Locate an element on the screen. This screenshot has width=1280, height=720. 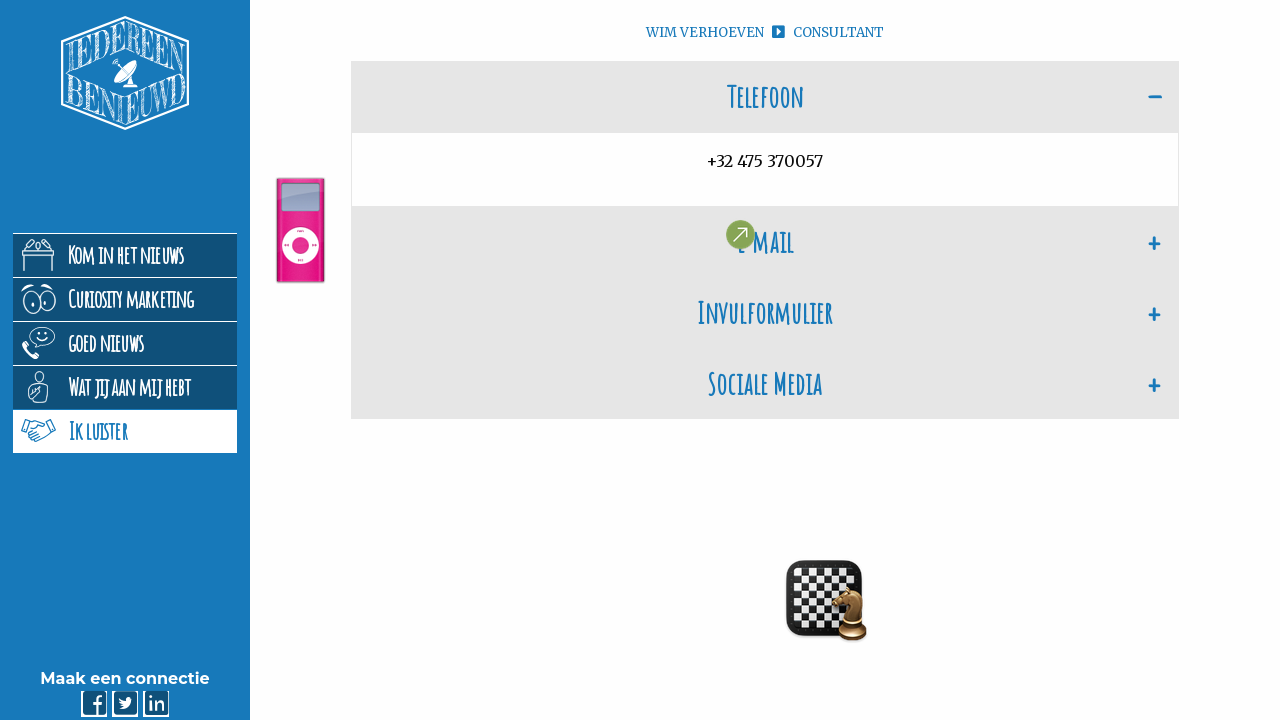
iPod nano device in pink is located at coordinates (300, 230).